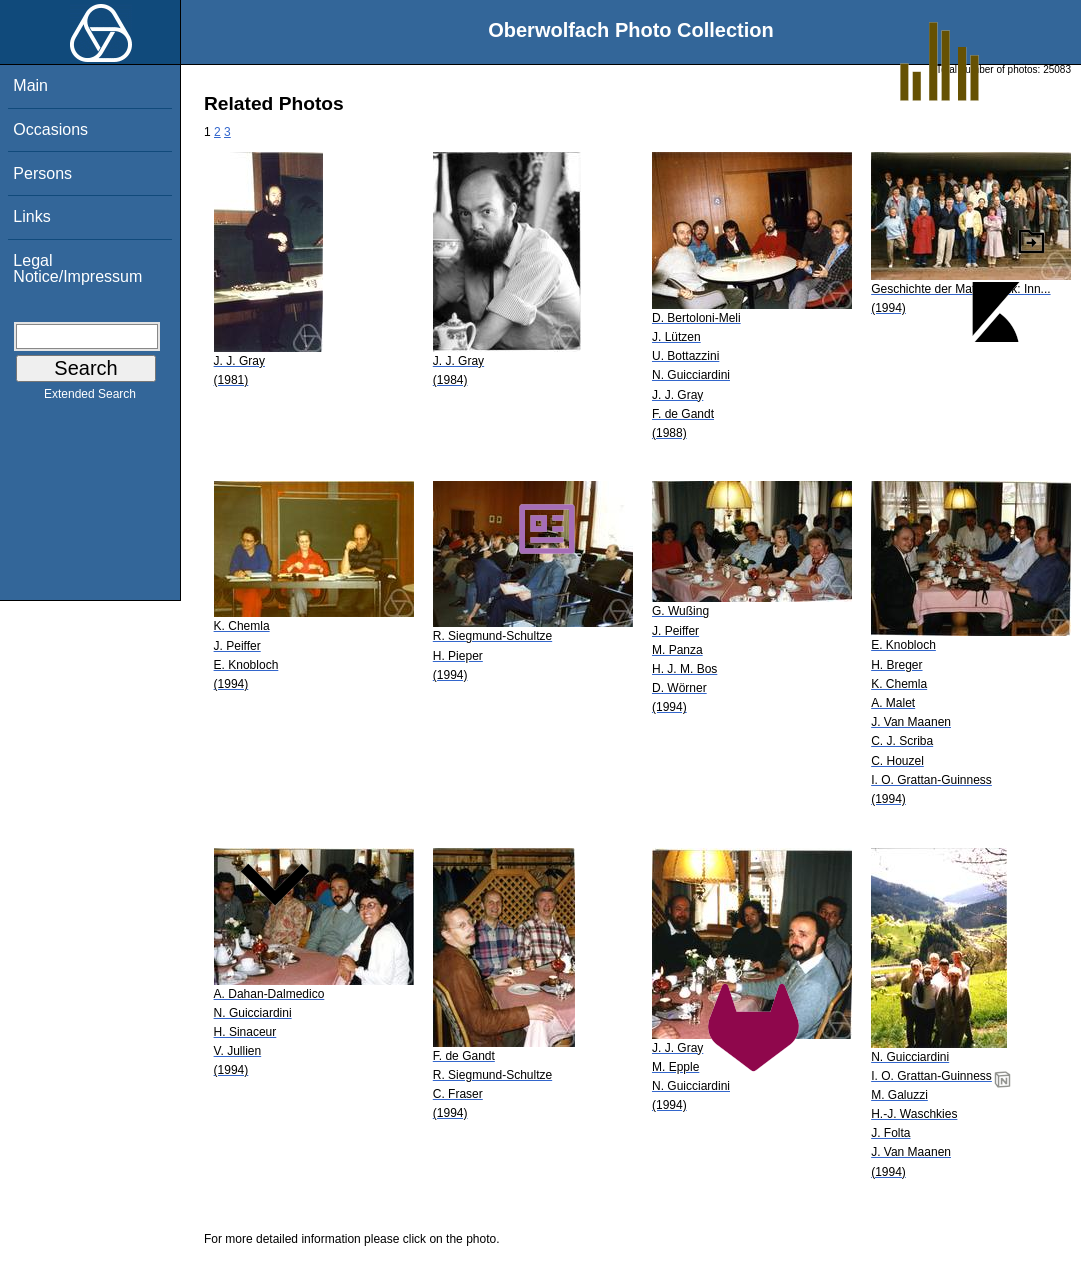 Image resolution: width=1081 pixels, height=1287 pixels. I want to click on open GitLab repository, so click(753, 1027).